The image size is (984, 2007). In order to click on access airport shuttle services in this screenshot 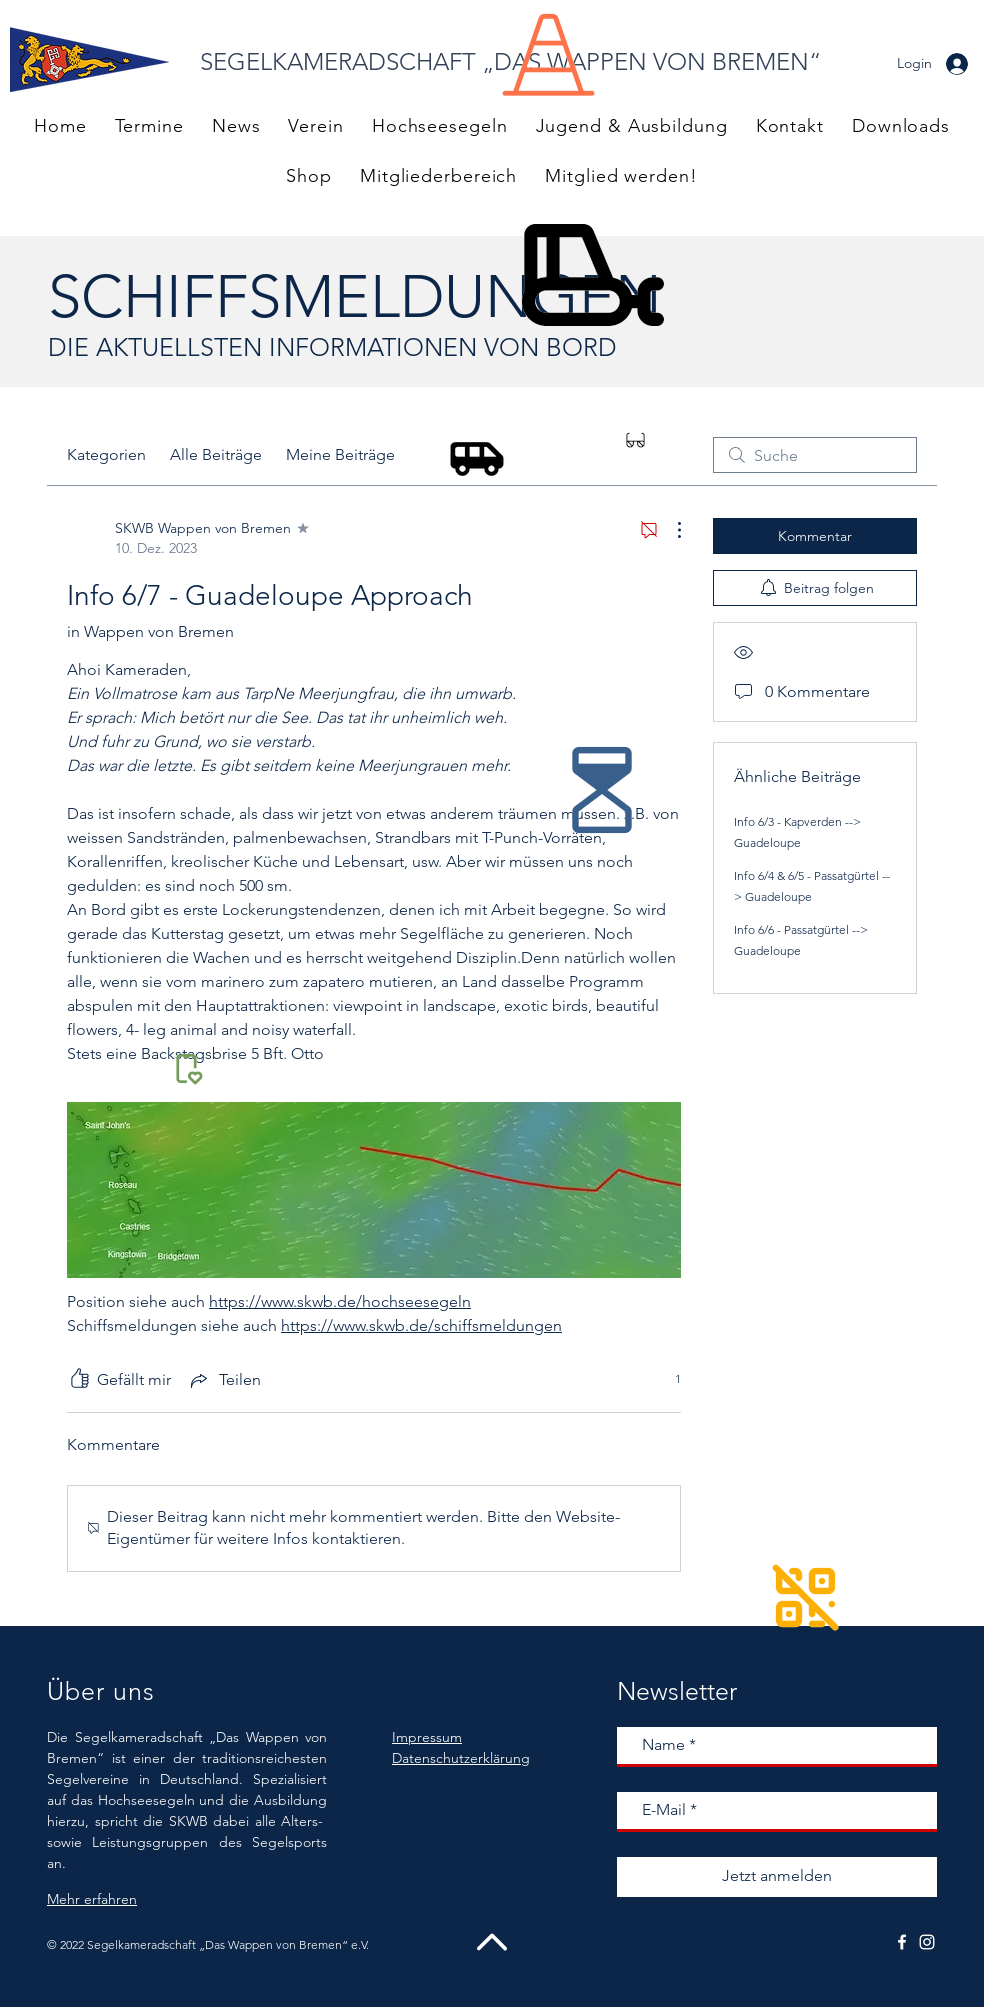, I will do `click(477, 459)`.